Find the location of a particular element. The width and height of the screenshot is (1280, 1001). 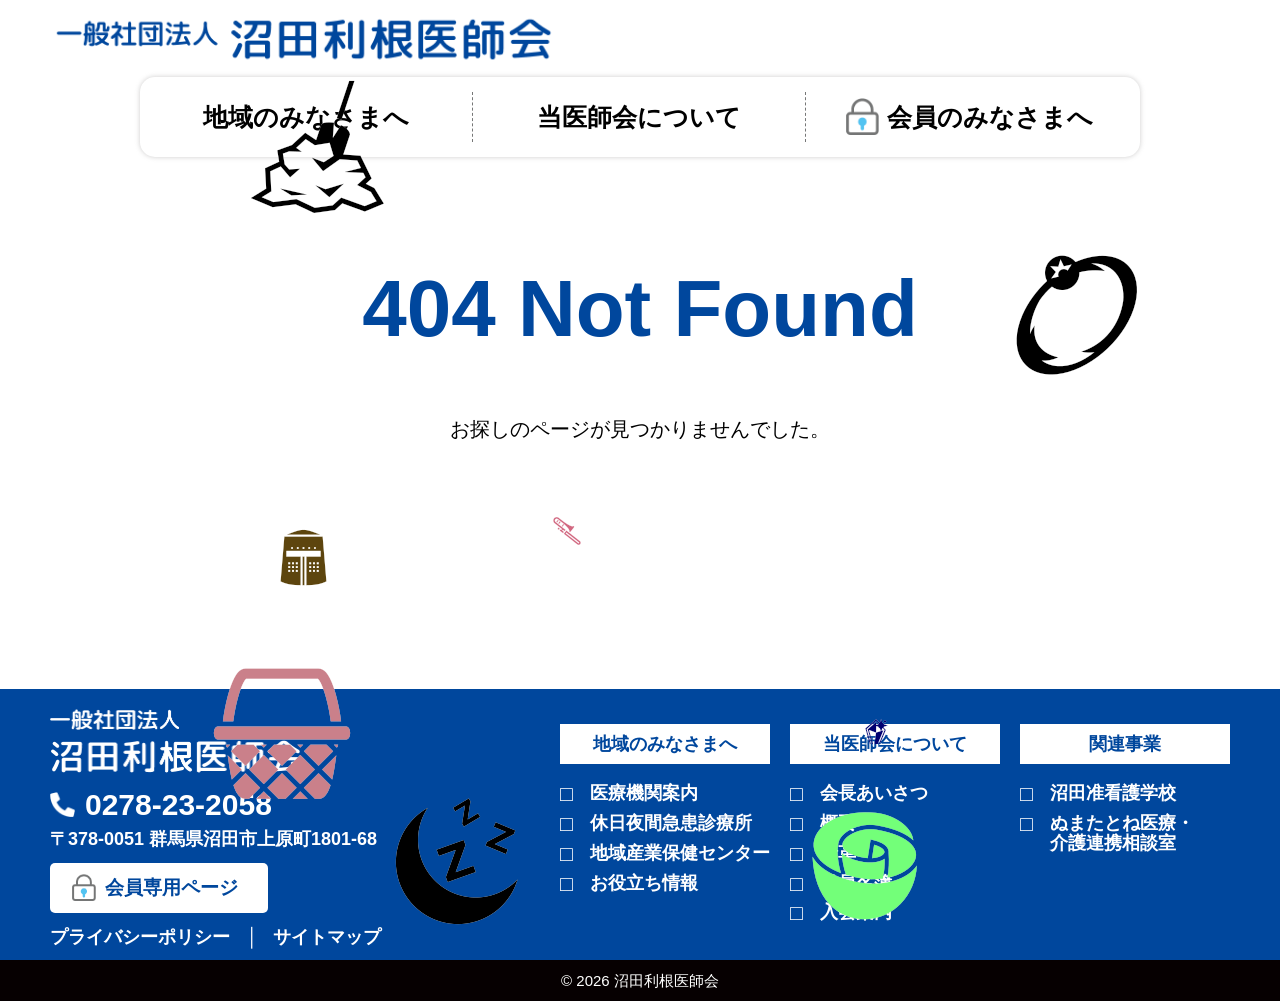

coal resource in a crafting or mining game is located at coordinates (318, 146).